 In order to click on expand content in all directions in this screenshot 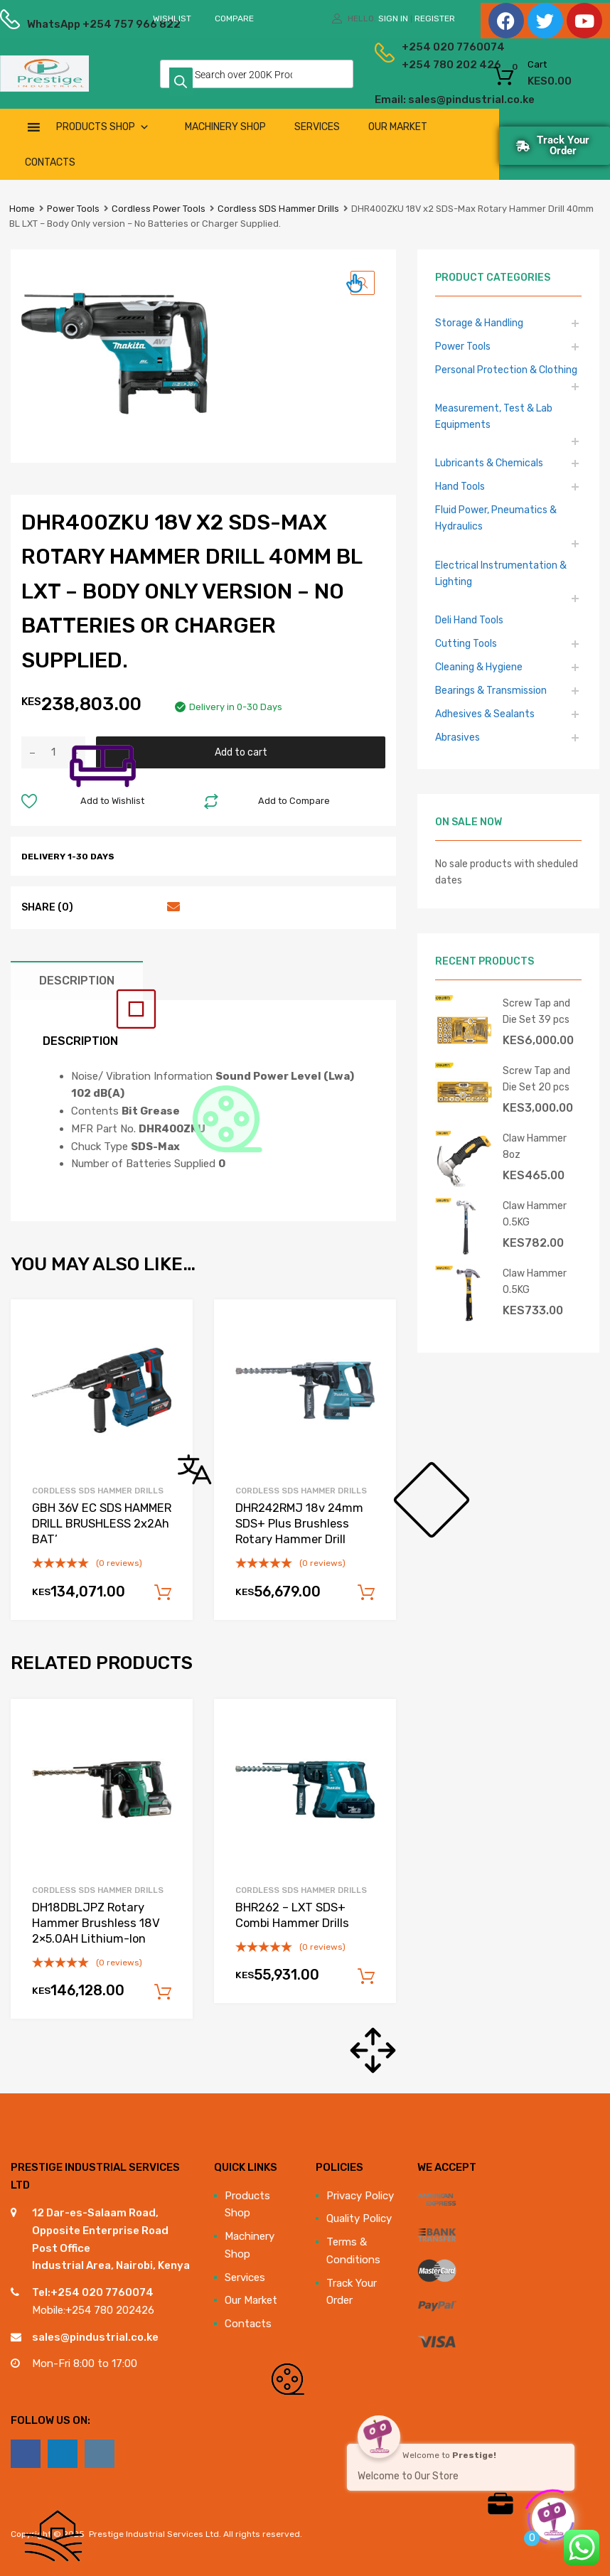, I will do `click(373, 2050)`.